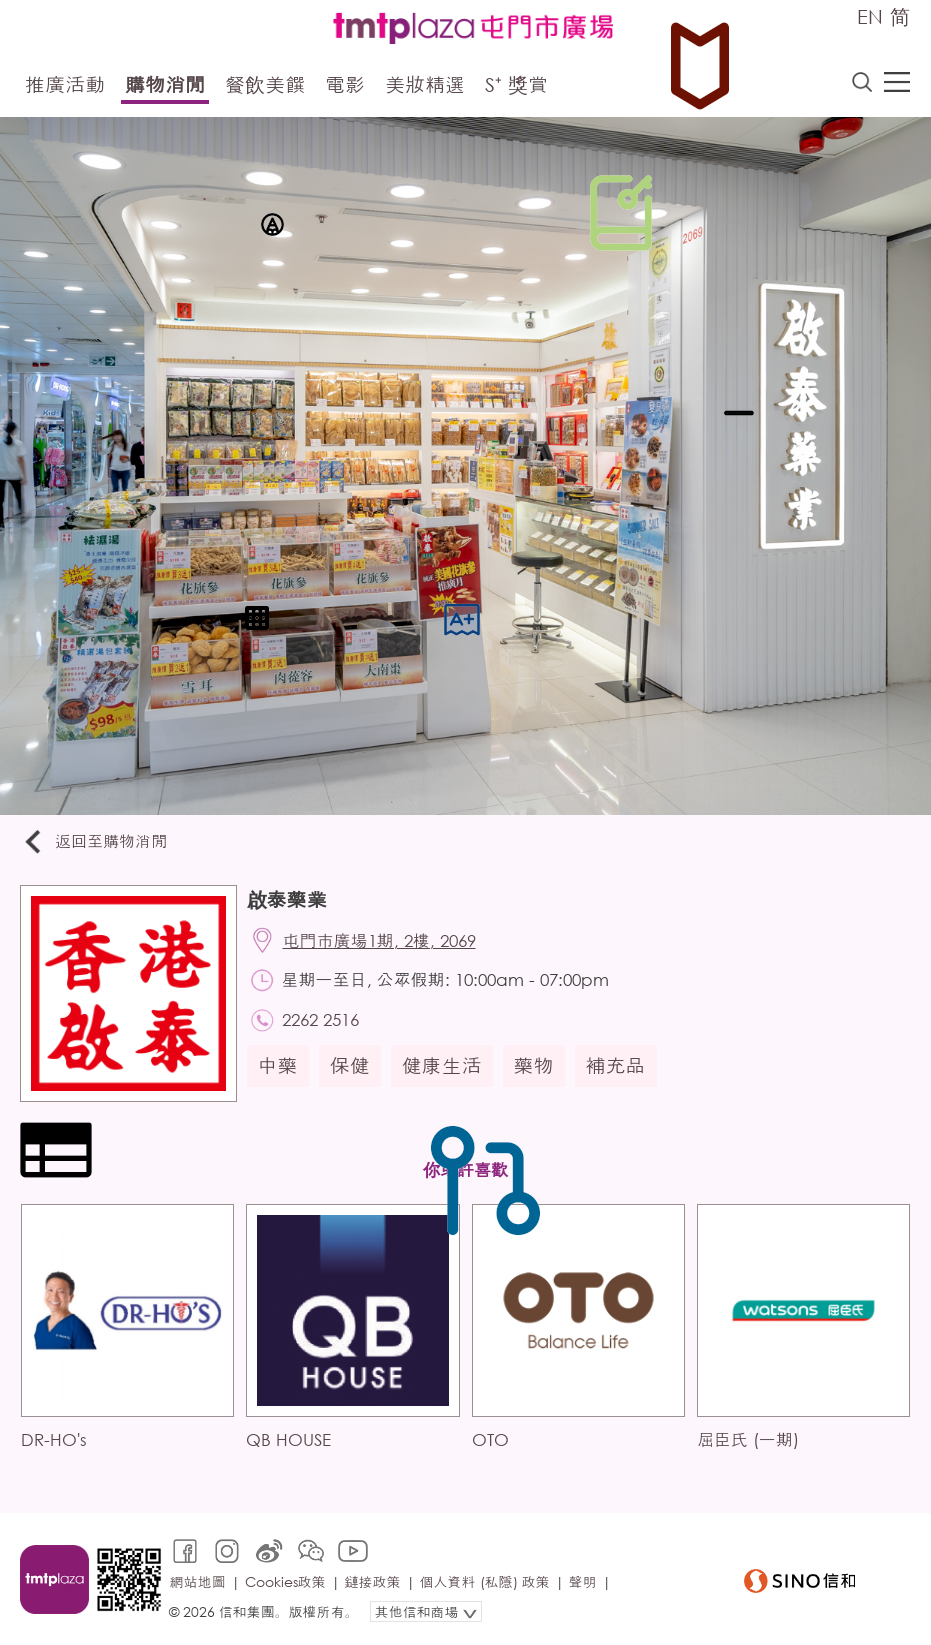 This screenshot has height=1645, width=931. Describe the element at coordinates (621, 213) in the screenshot. I see `access encrypted or password-protected documents` at that location.